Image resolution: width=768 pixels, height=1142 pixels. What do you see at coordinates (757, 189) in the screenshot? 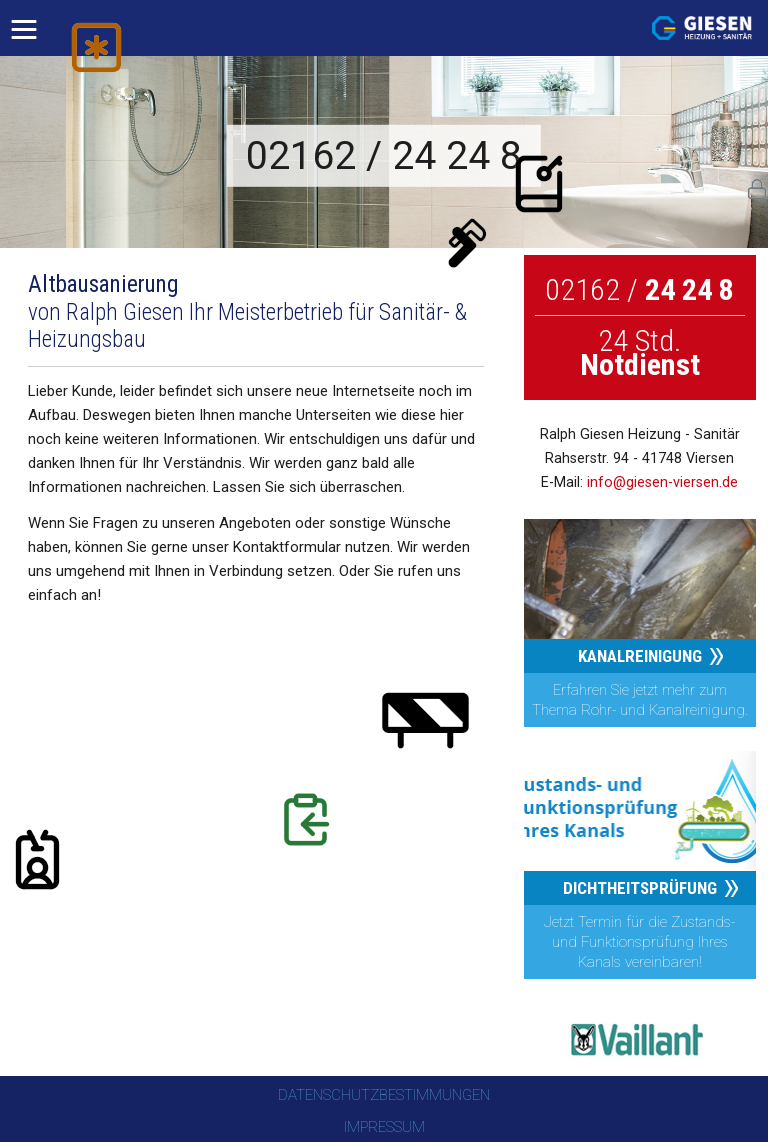
I see `indicates a secure or encrypted connection` at bounding box center [757, 189].